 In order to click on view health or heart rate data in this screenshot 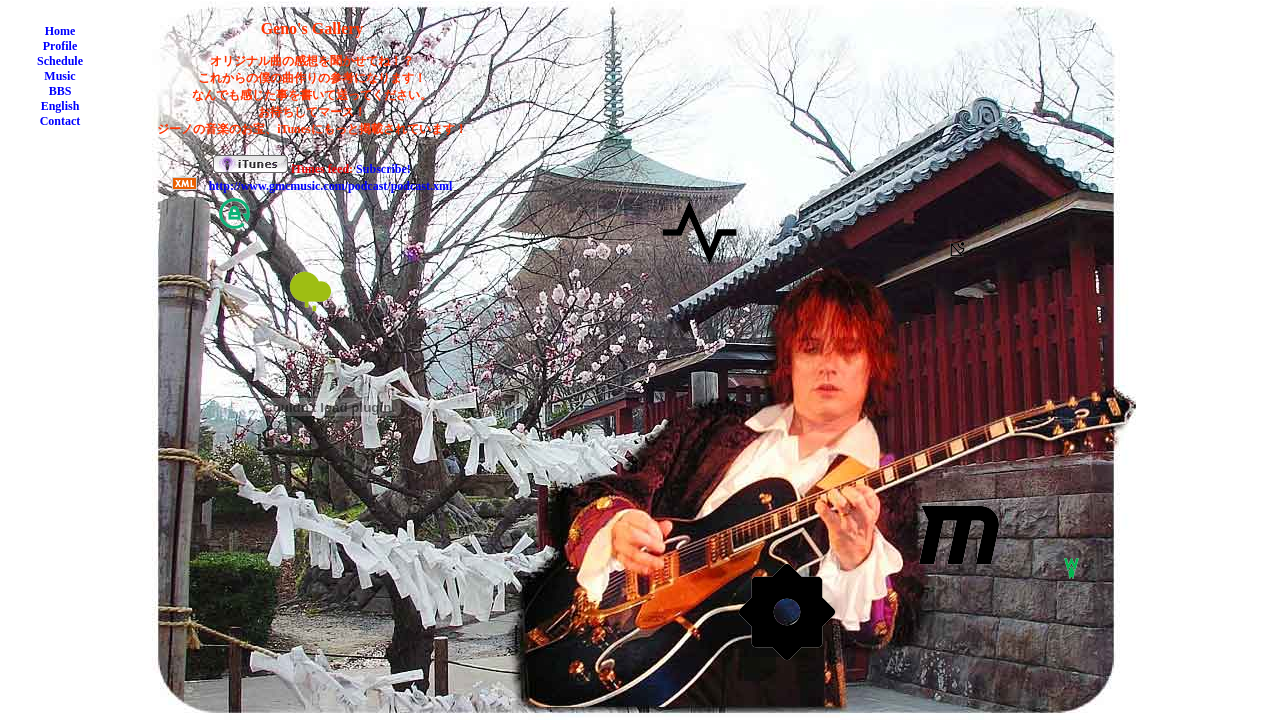, I will do `click(699, 232)`.